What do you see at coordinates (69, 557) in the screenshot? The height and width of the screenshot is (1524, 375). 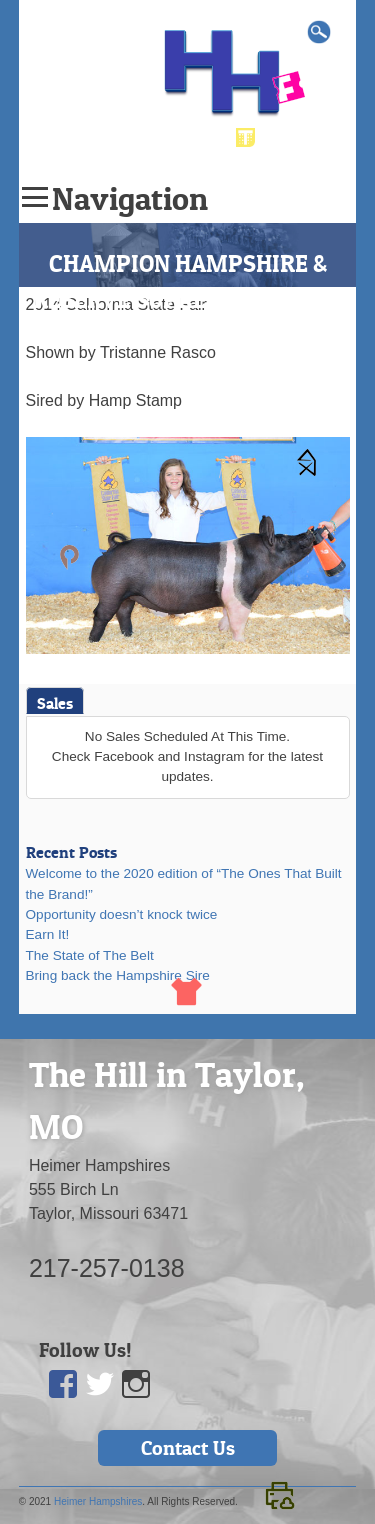 I see `player.me logo` at bounding box center [69, 557].